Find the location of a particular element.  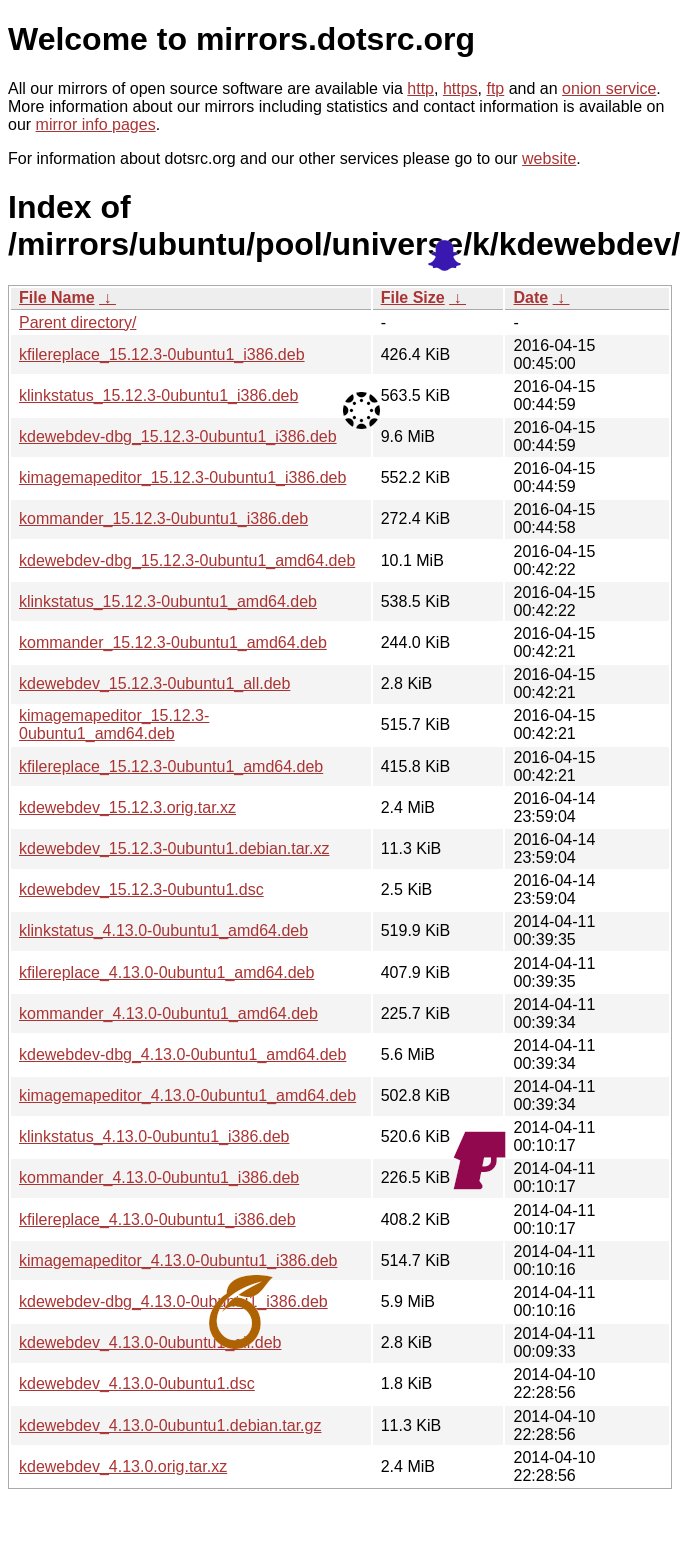

open canvas learning management system is located at coordinates (361, 410).